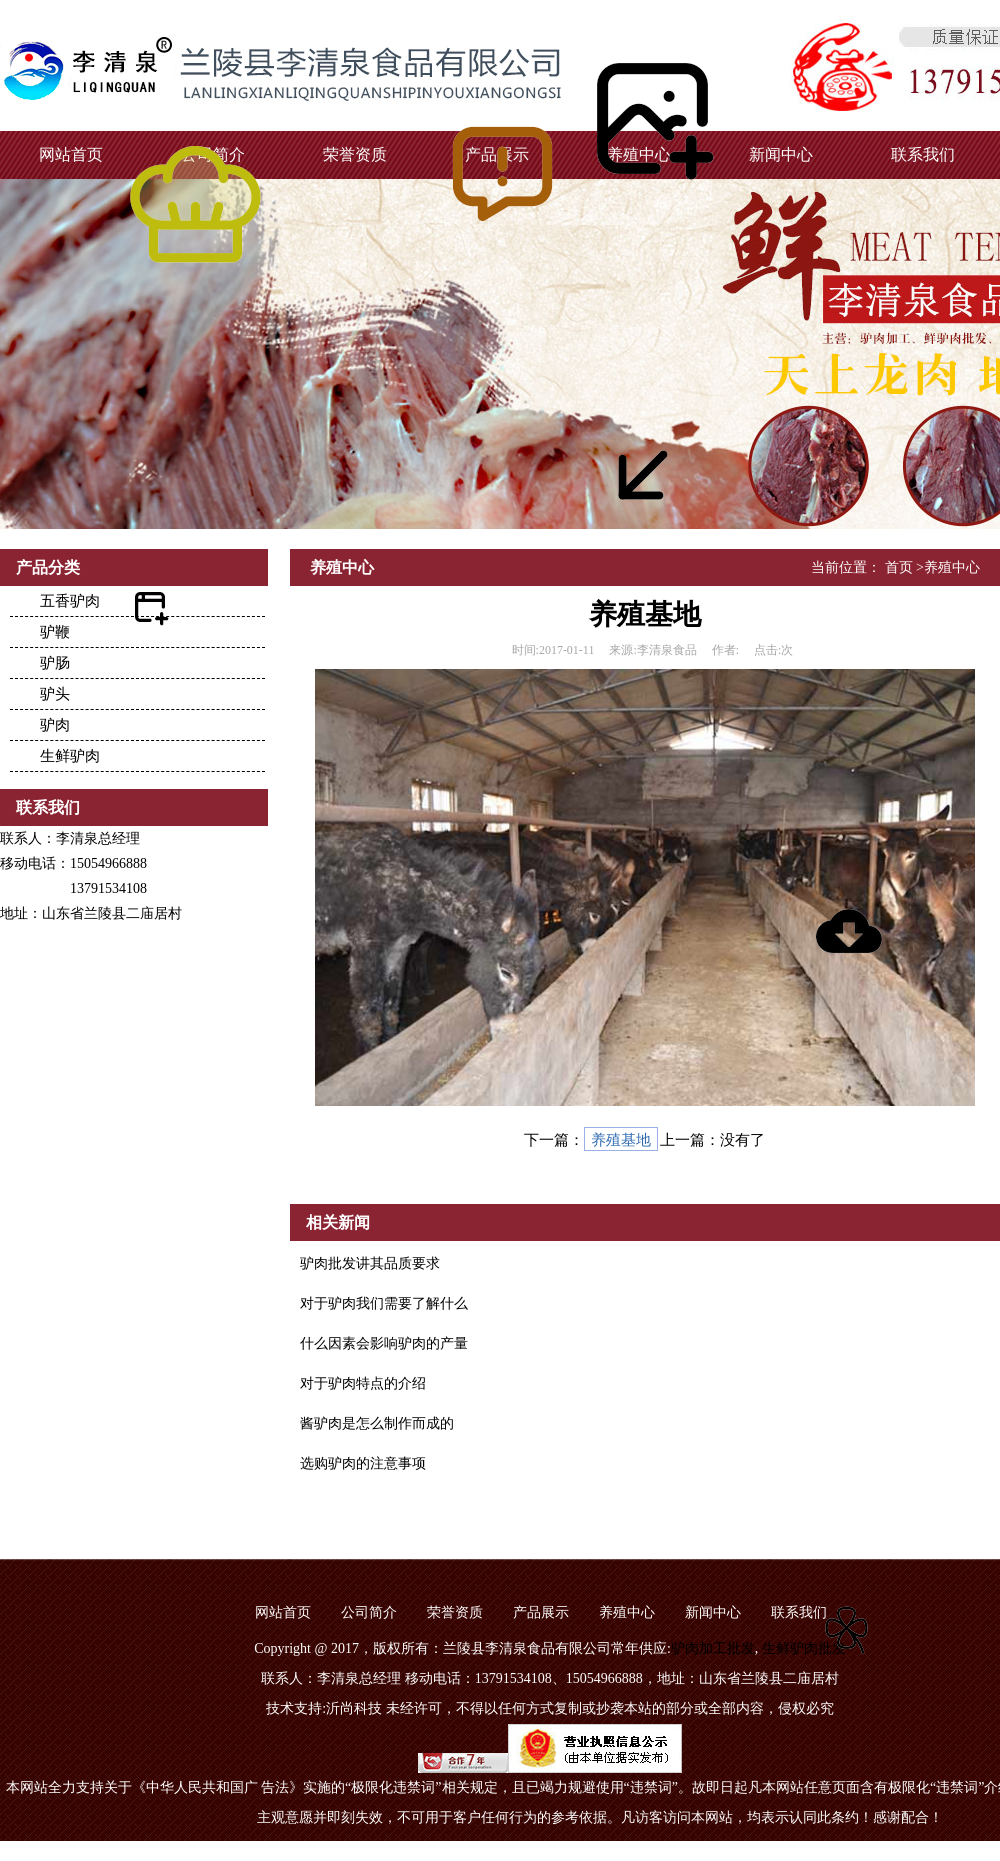  I want to click on add a new photo, so click(652, 118).